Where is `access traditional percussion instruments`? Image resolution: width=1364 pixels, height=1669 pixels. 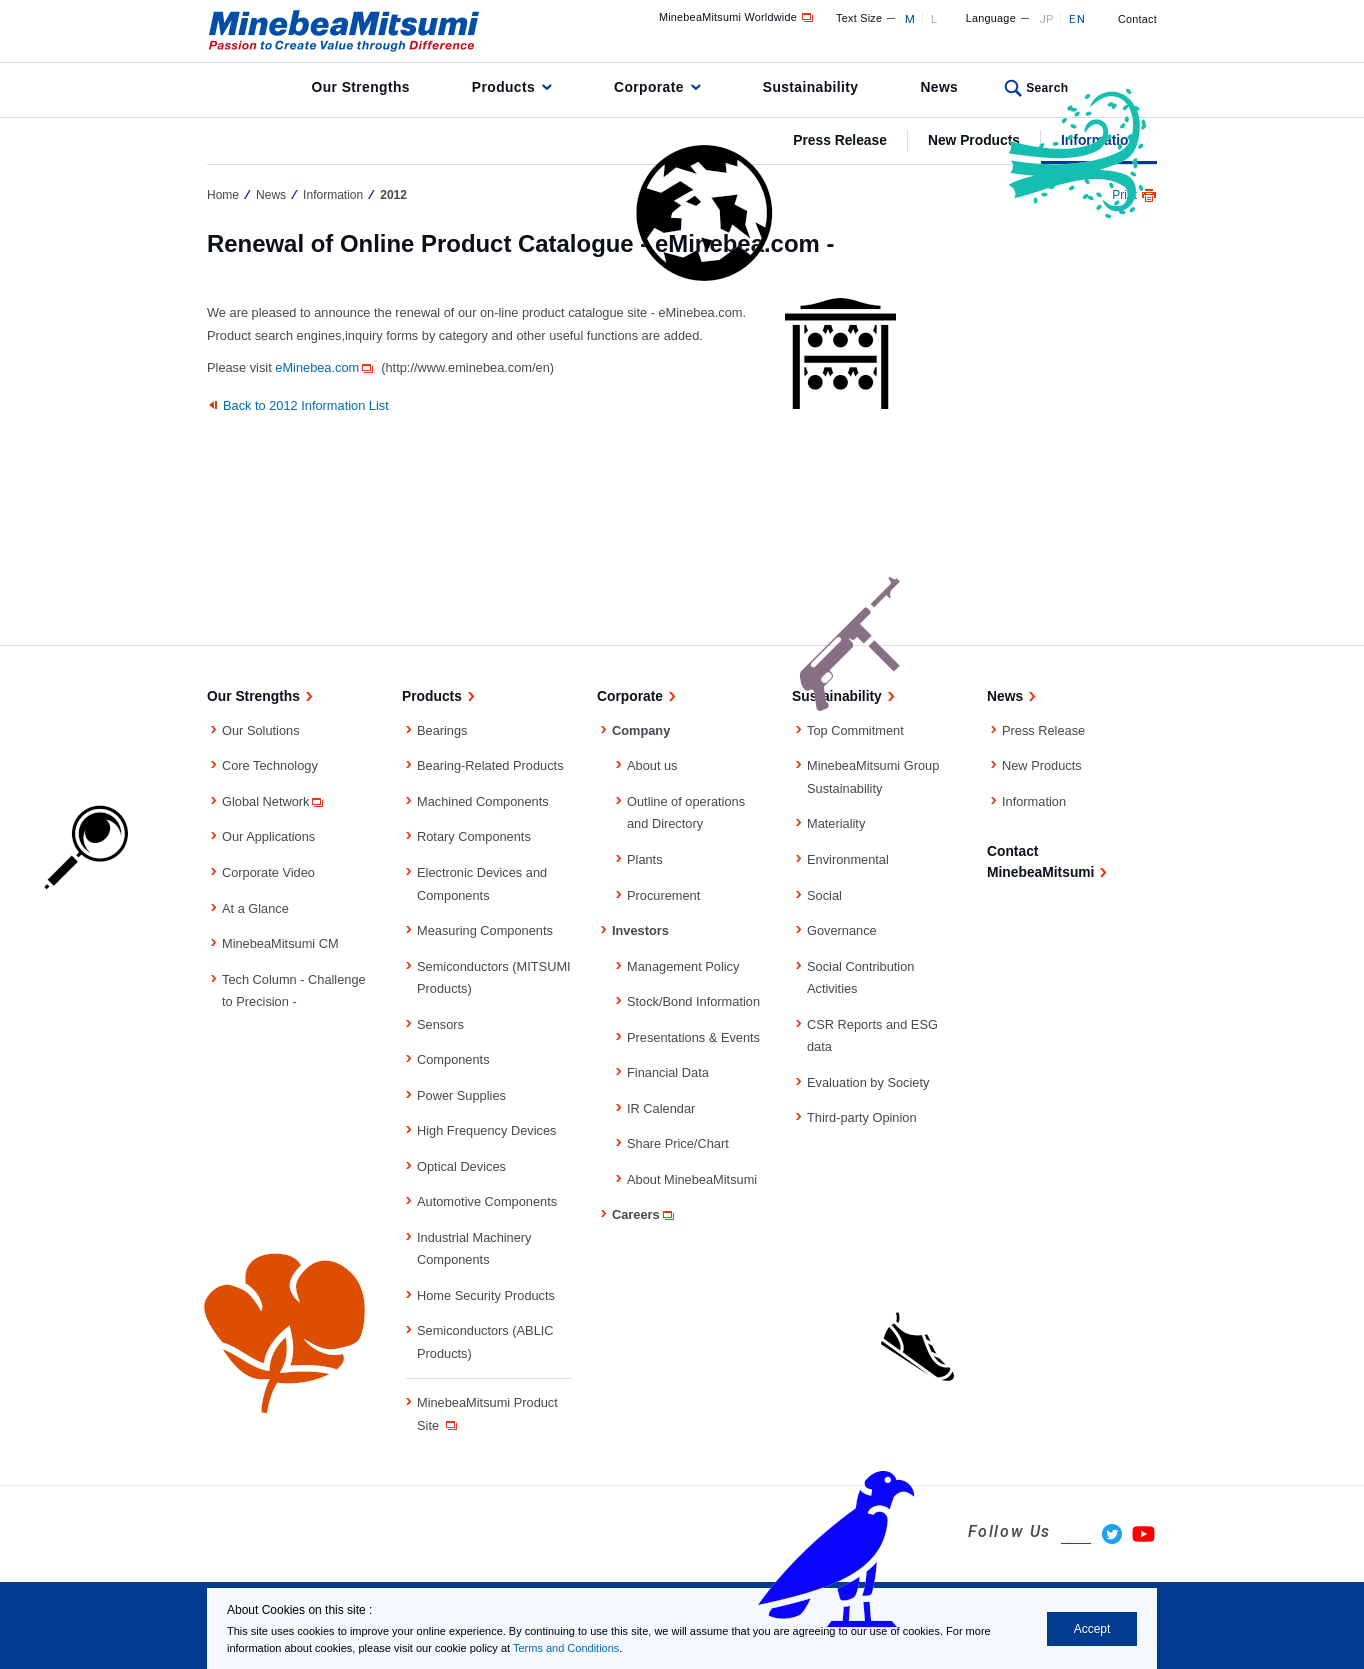 access traditional percussion instruments is located at coordinates (840, 353).